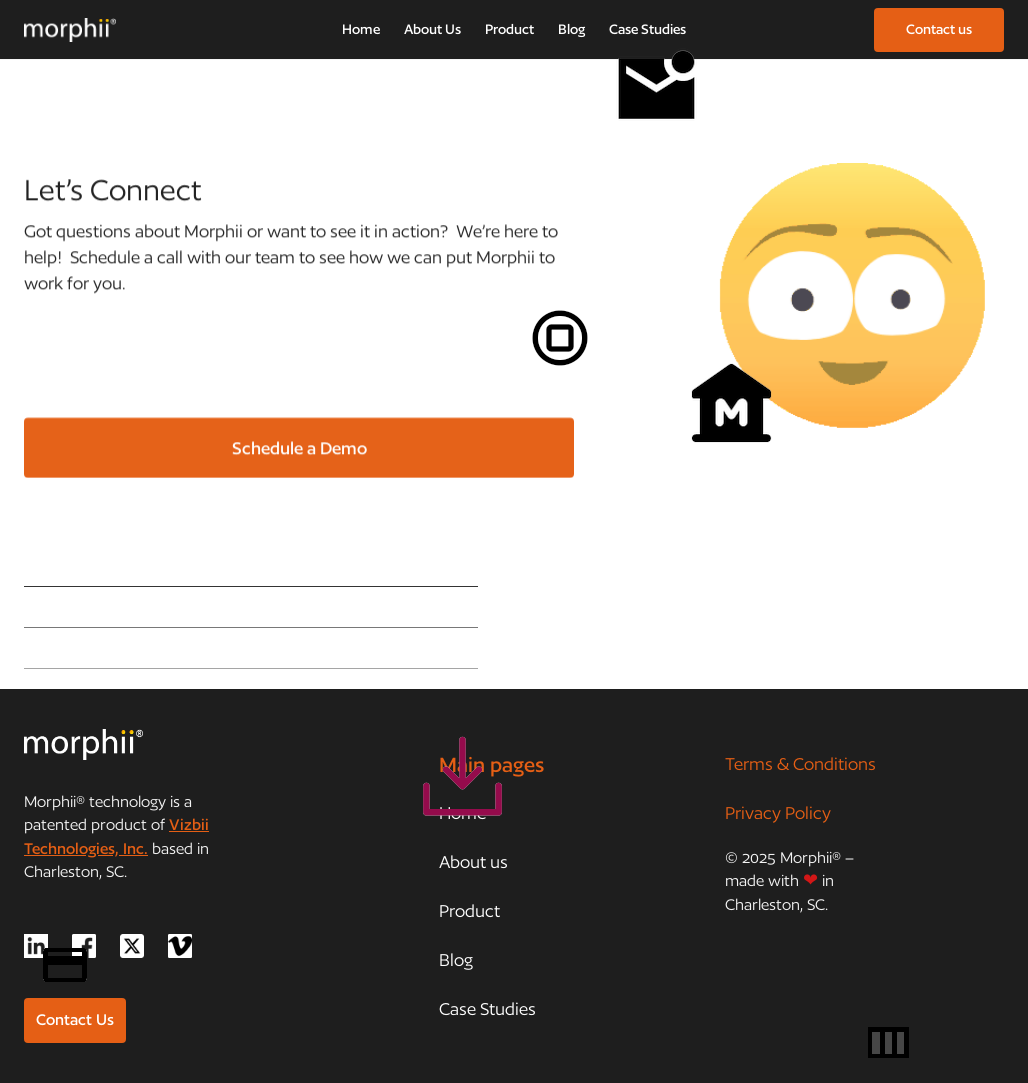  I want to click on access payment methods, so click(65, 965).